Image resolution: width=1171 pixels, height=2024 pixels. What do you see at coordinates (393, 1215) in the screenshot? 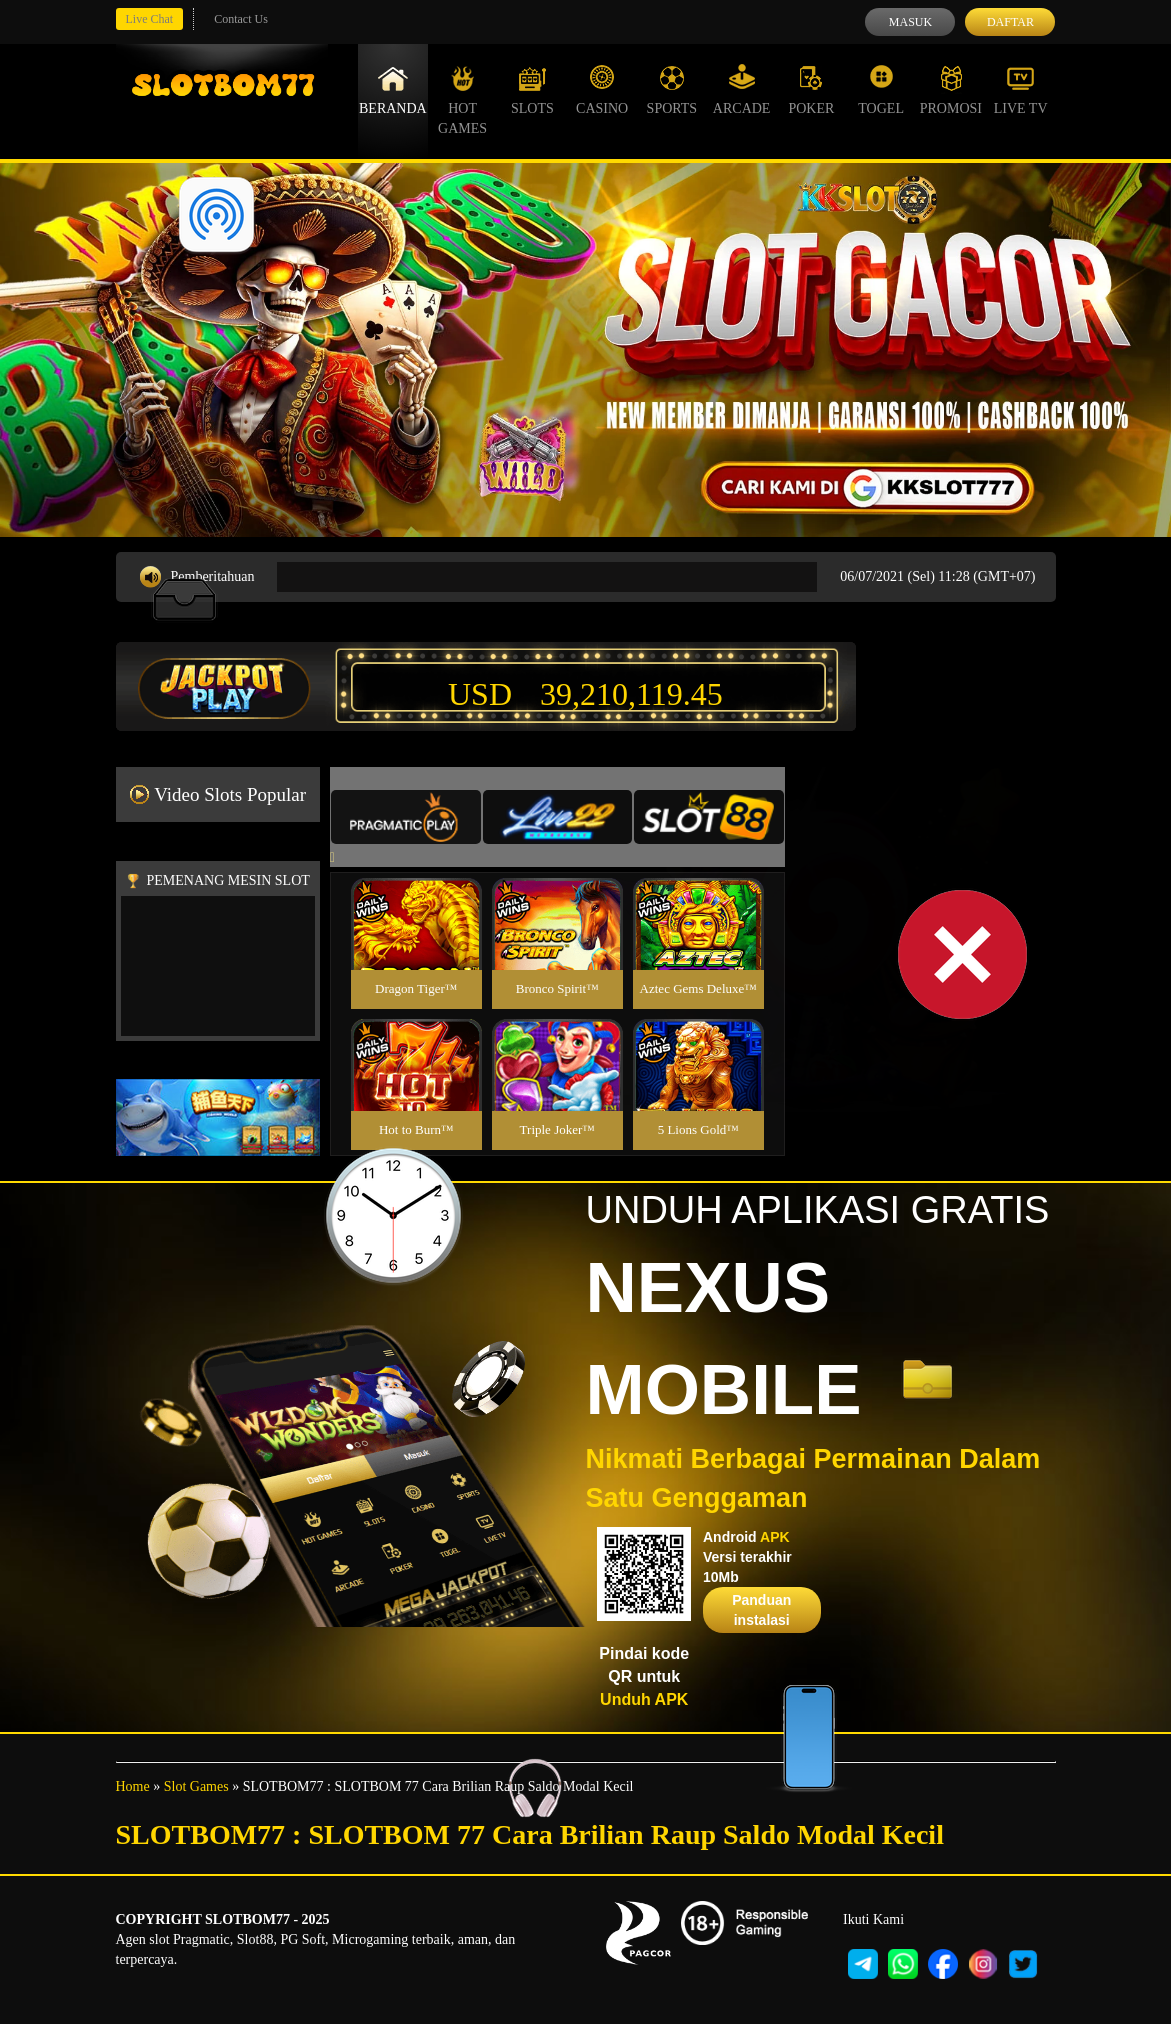
I see `access date and time settings` at bounding box center [393, 1215].